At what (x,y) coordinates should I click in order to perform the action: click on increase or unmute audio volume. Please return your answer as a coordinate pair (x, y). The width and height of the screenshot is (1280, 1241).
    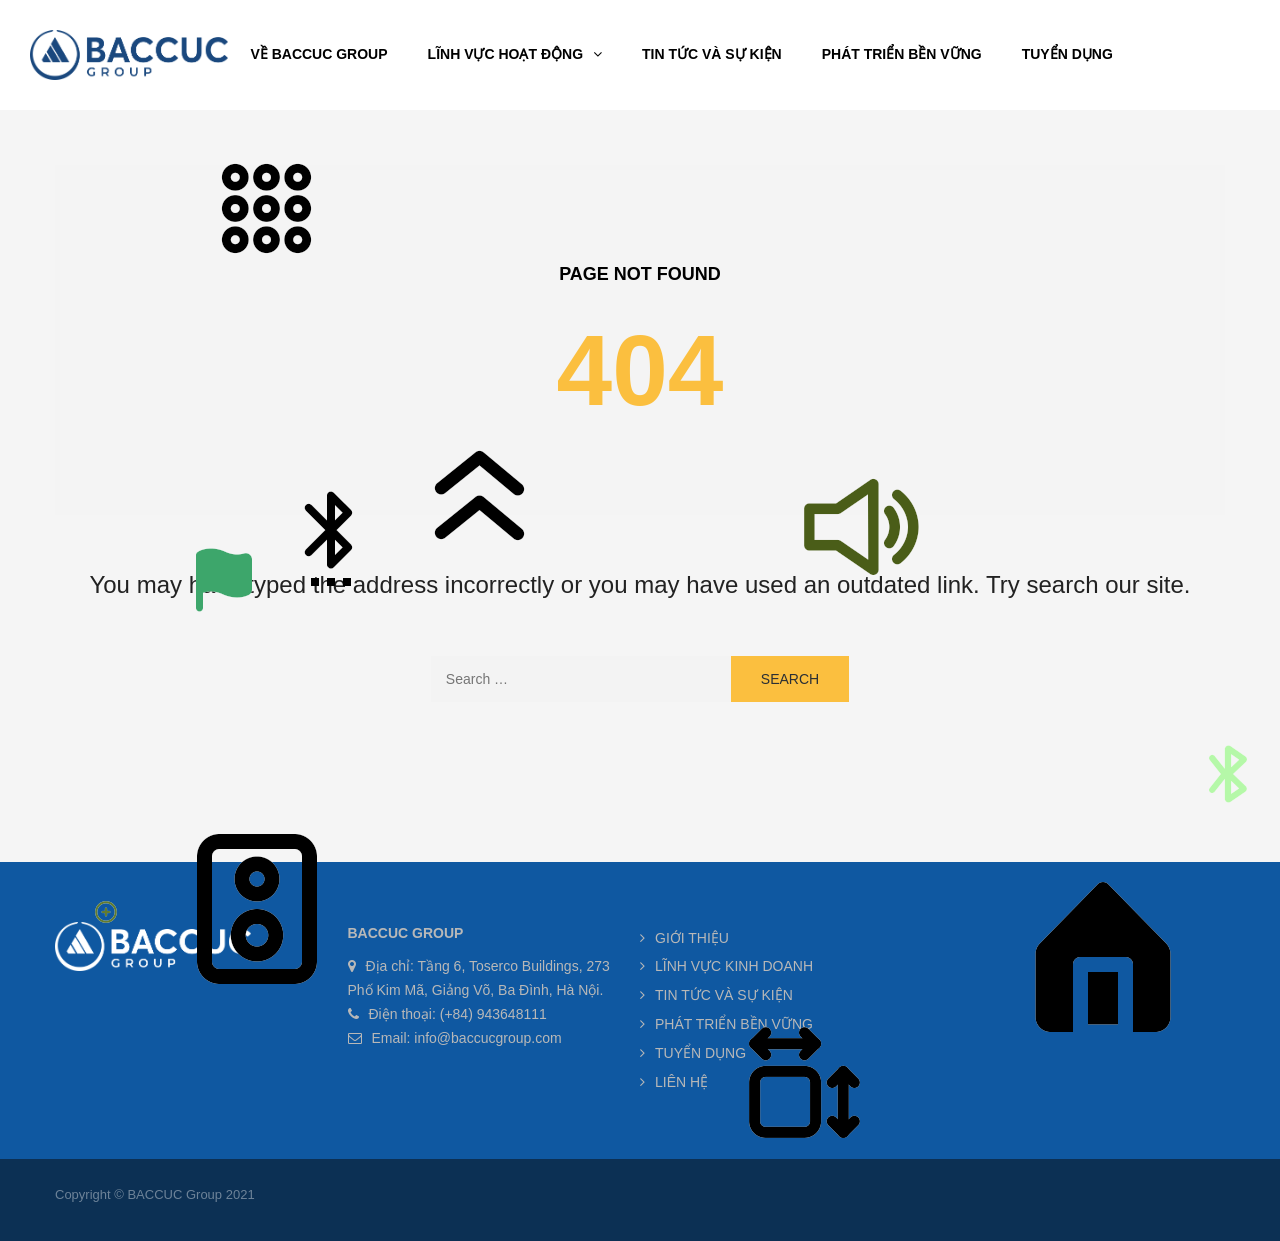
    Looking at the image, I should click on (860, 527).